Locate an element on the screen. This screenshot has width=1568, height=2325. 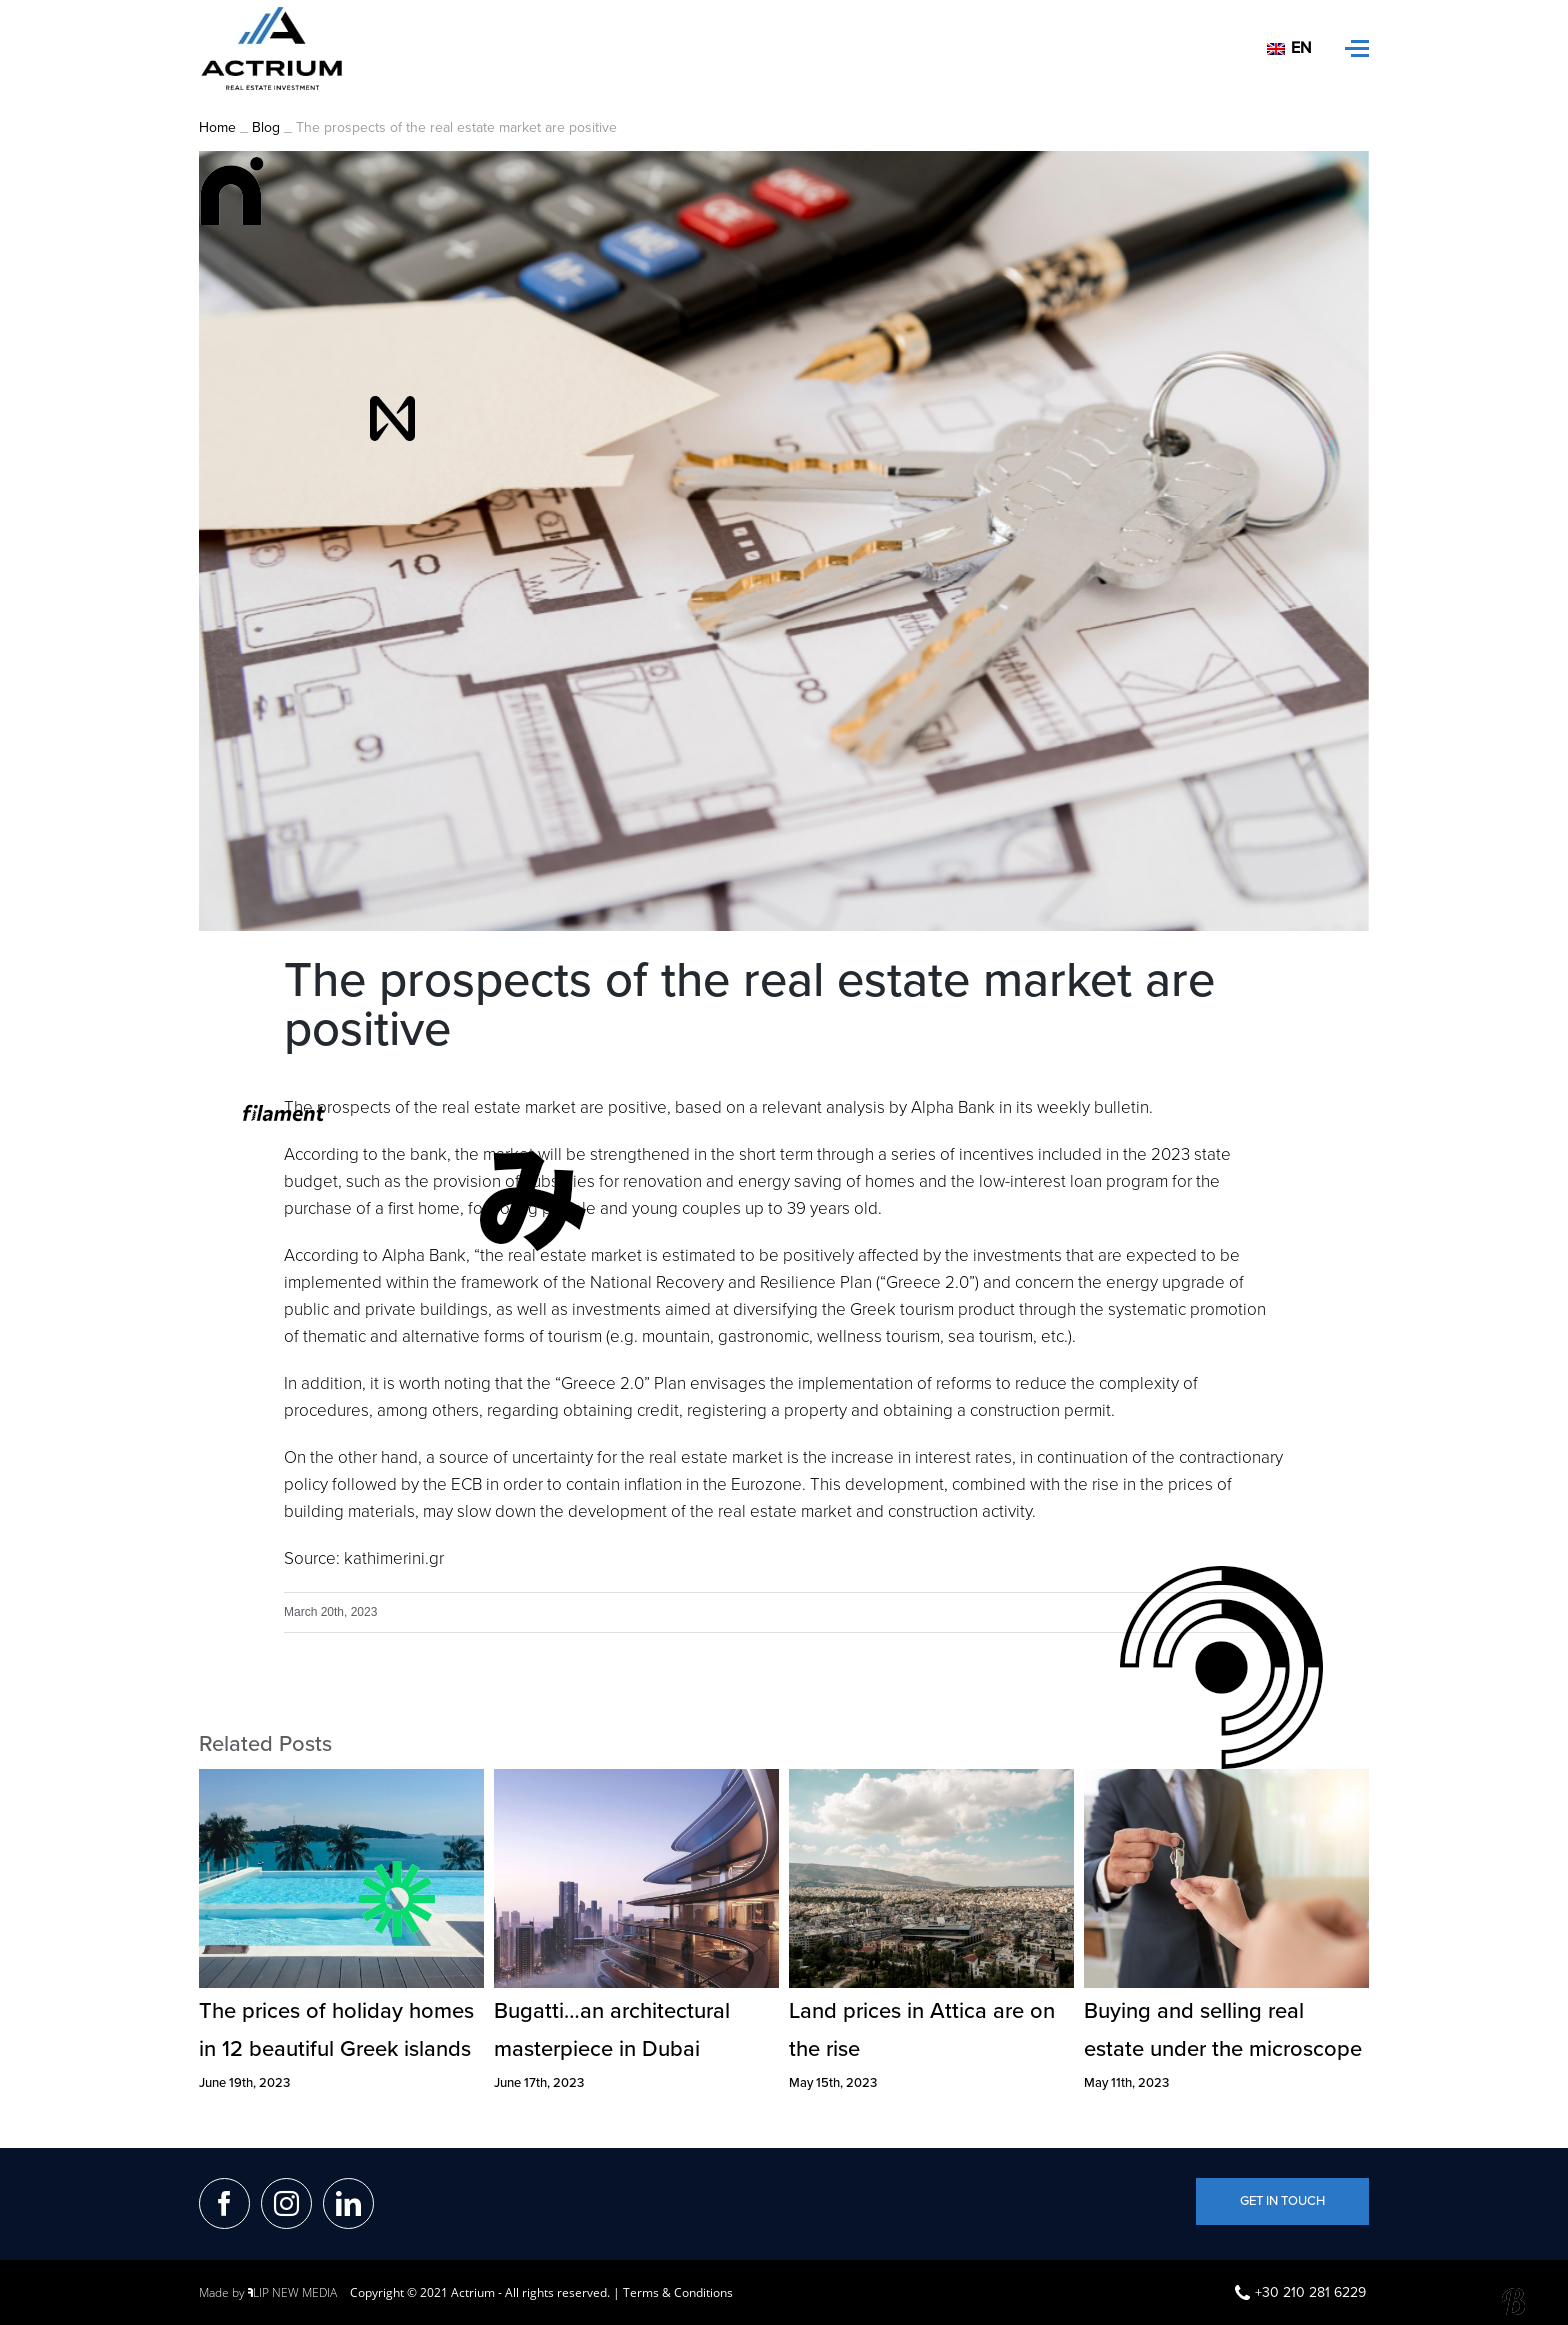
open loom video messaging app is located at coordinates (397, 1899).